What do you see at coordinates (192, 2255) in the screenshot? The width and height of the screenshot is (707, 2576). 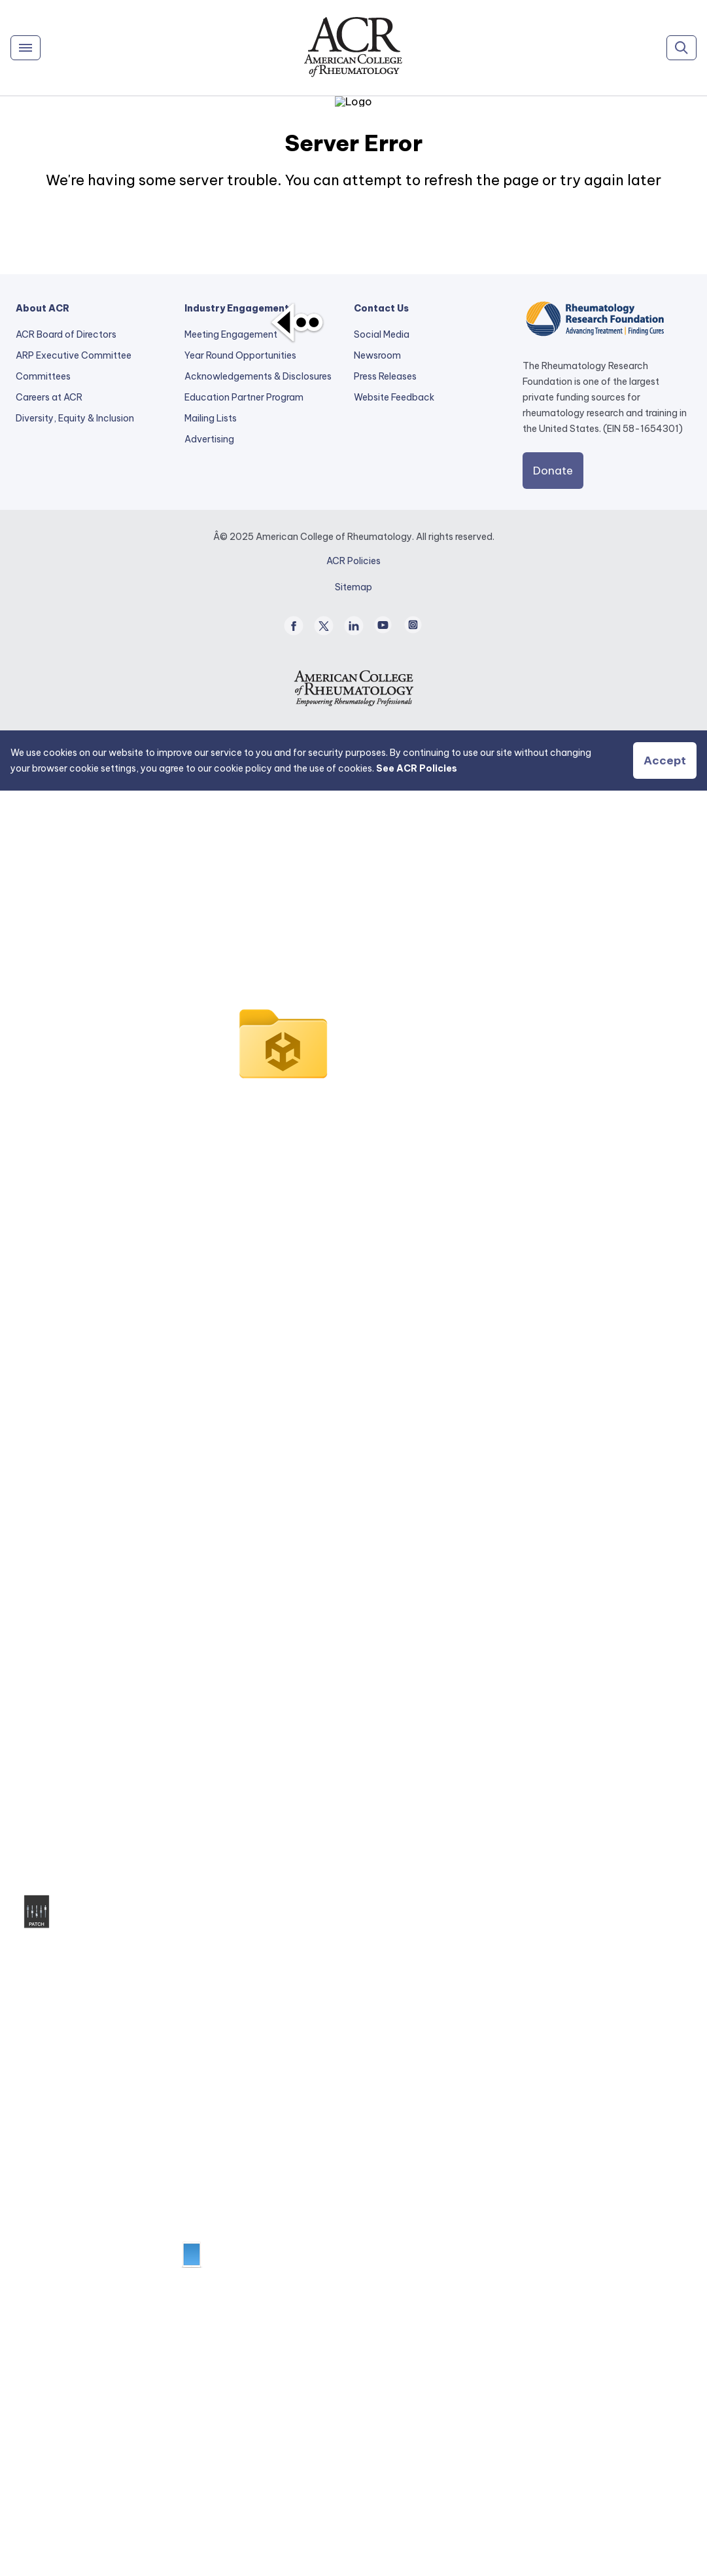 I see `iPad with cellular connectivity` at bounding box center [192, 2255].